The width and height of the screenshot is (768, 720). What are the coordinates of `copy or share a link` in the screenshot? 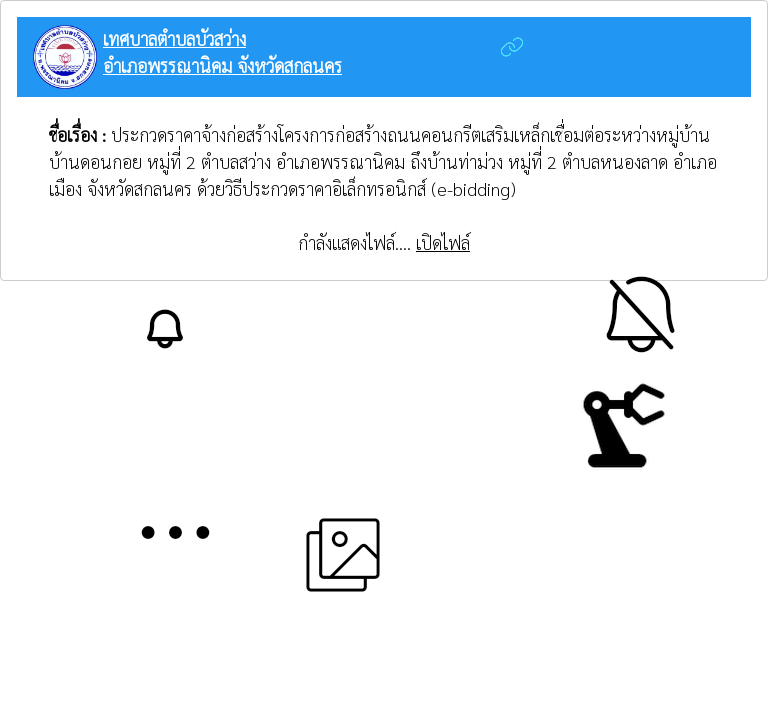 It's located at (512, 47).